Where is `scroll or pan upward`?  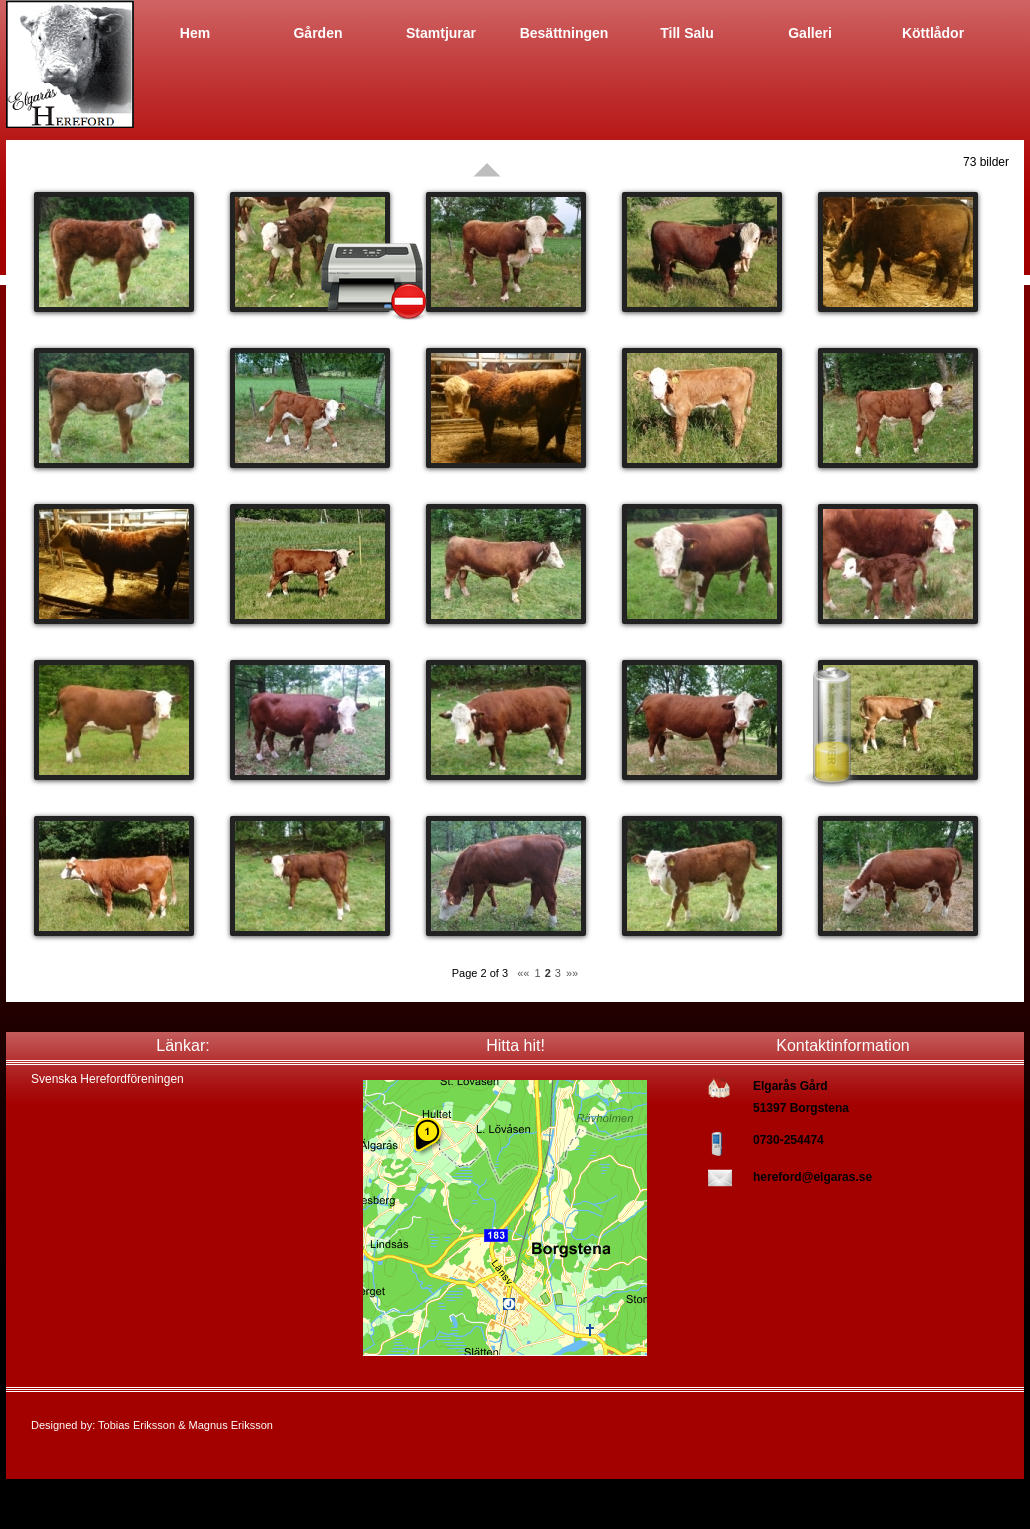 scroll or pan upward is located at coordinates (487, 171).